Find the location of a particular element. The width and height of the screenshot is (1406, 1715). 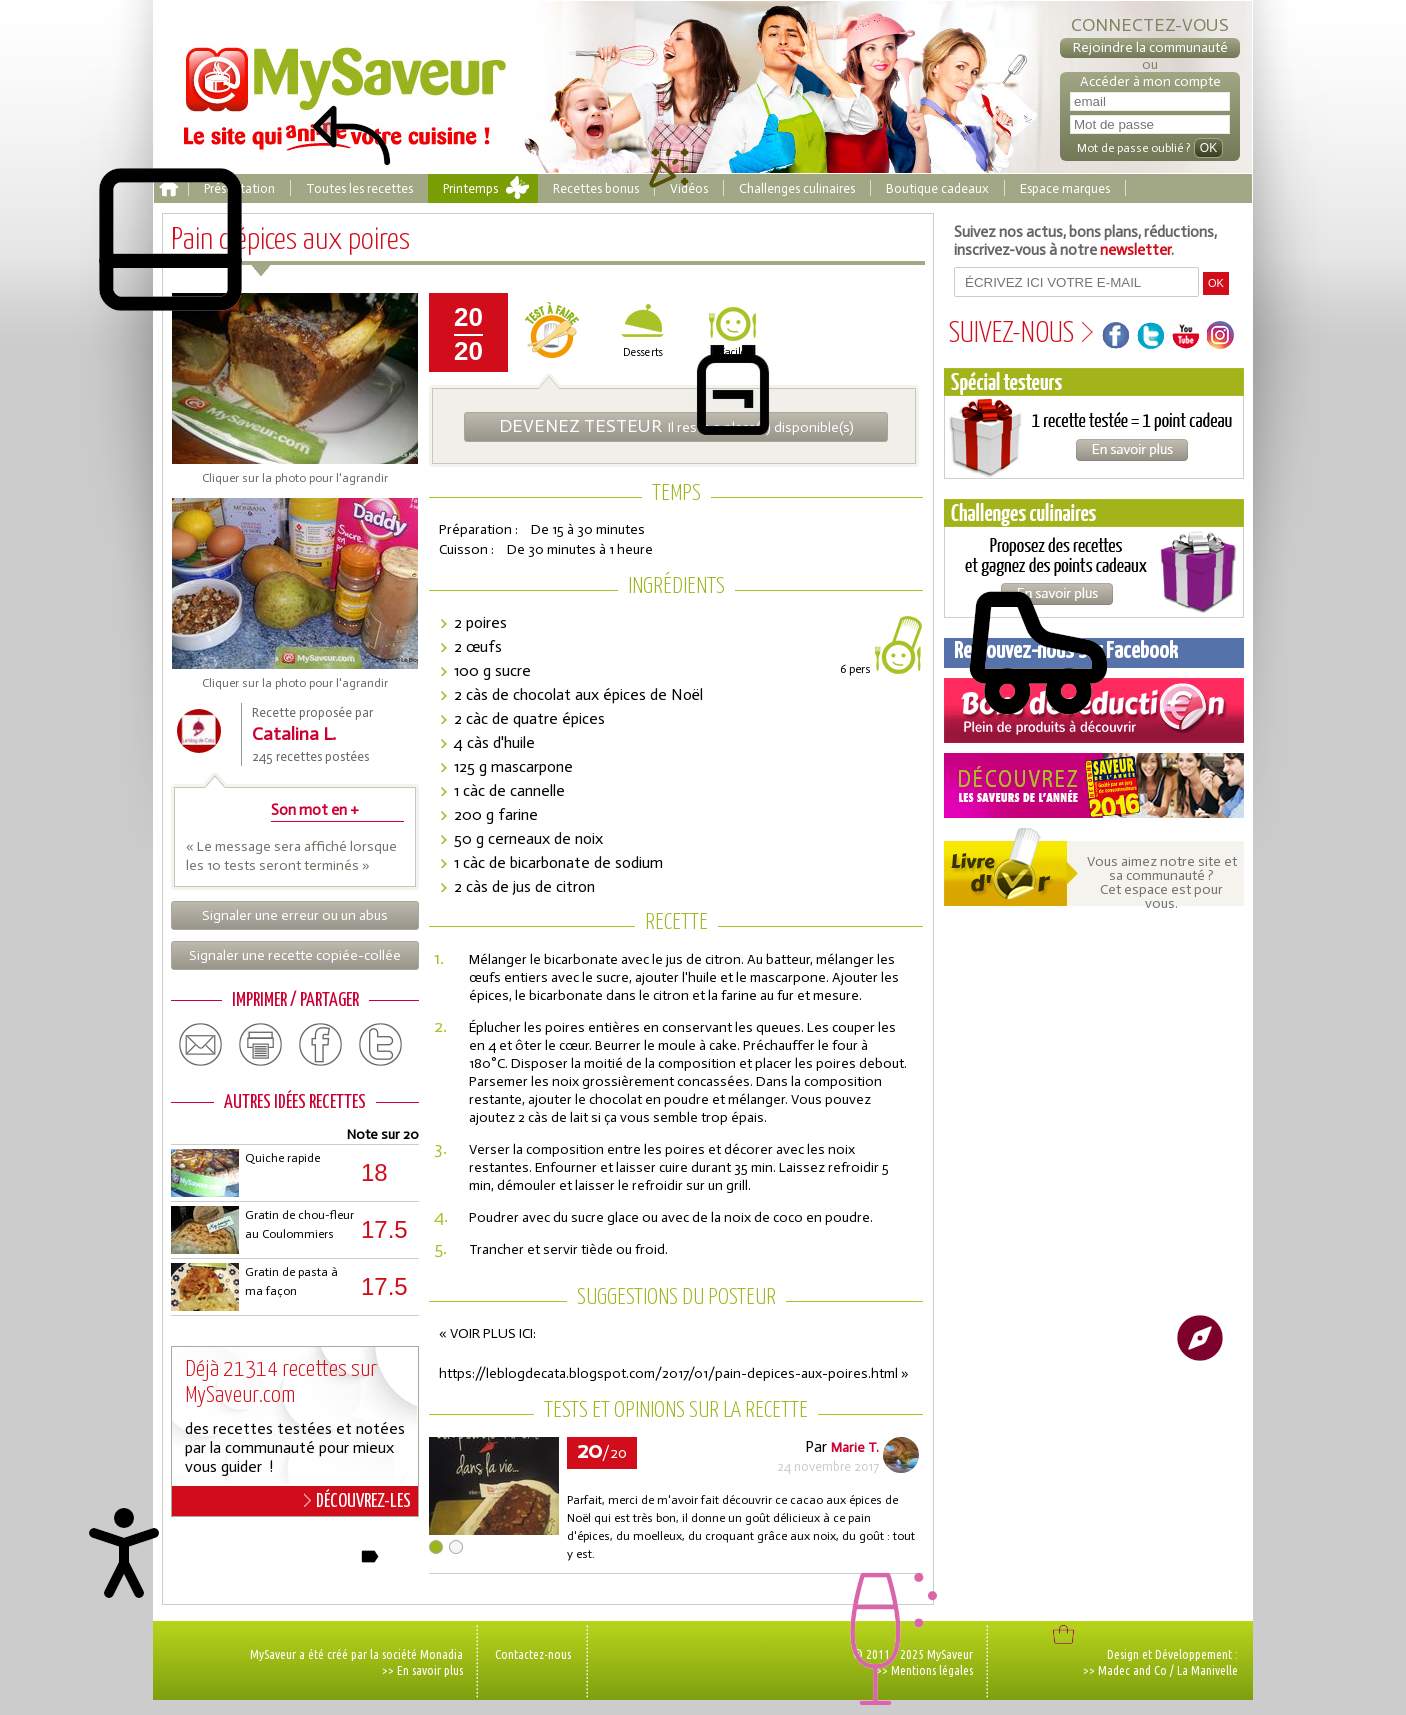

toggle bottom panel visibility is located at coordinates (170, 239).